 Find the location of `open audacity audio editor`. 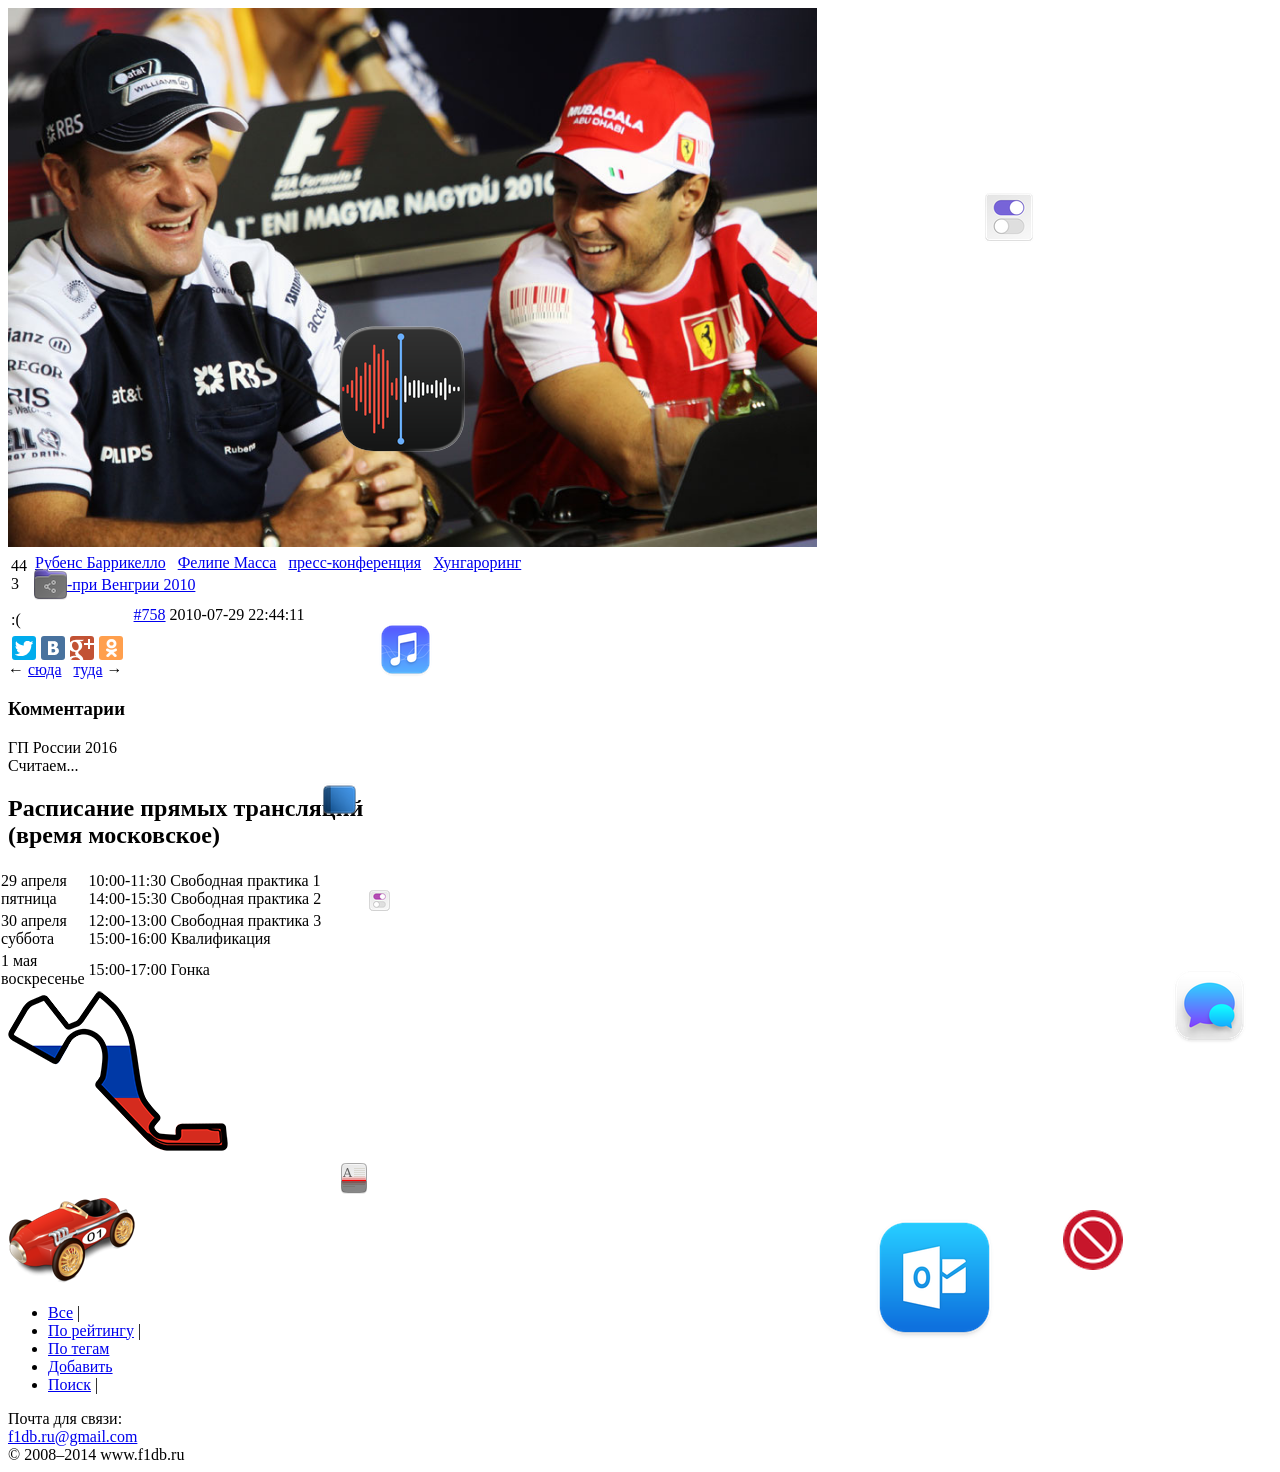

open audacity audio editor is located at coordinates (405, 649).